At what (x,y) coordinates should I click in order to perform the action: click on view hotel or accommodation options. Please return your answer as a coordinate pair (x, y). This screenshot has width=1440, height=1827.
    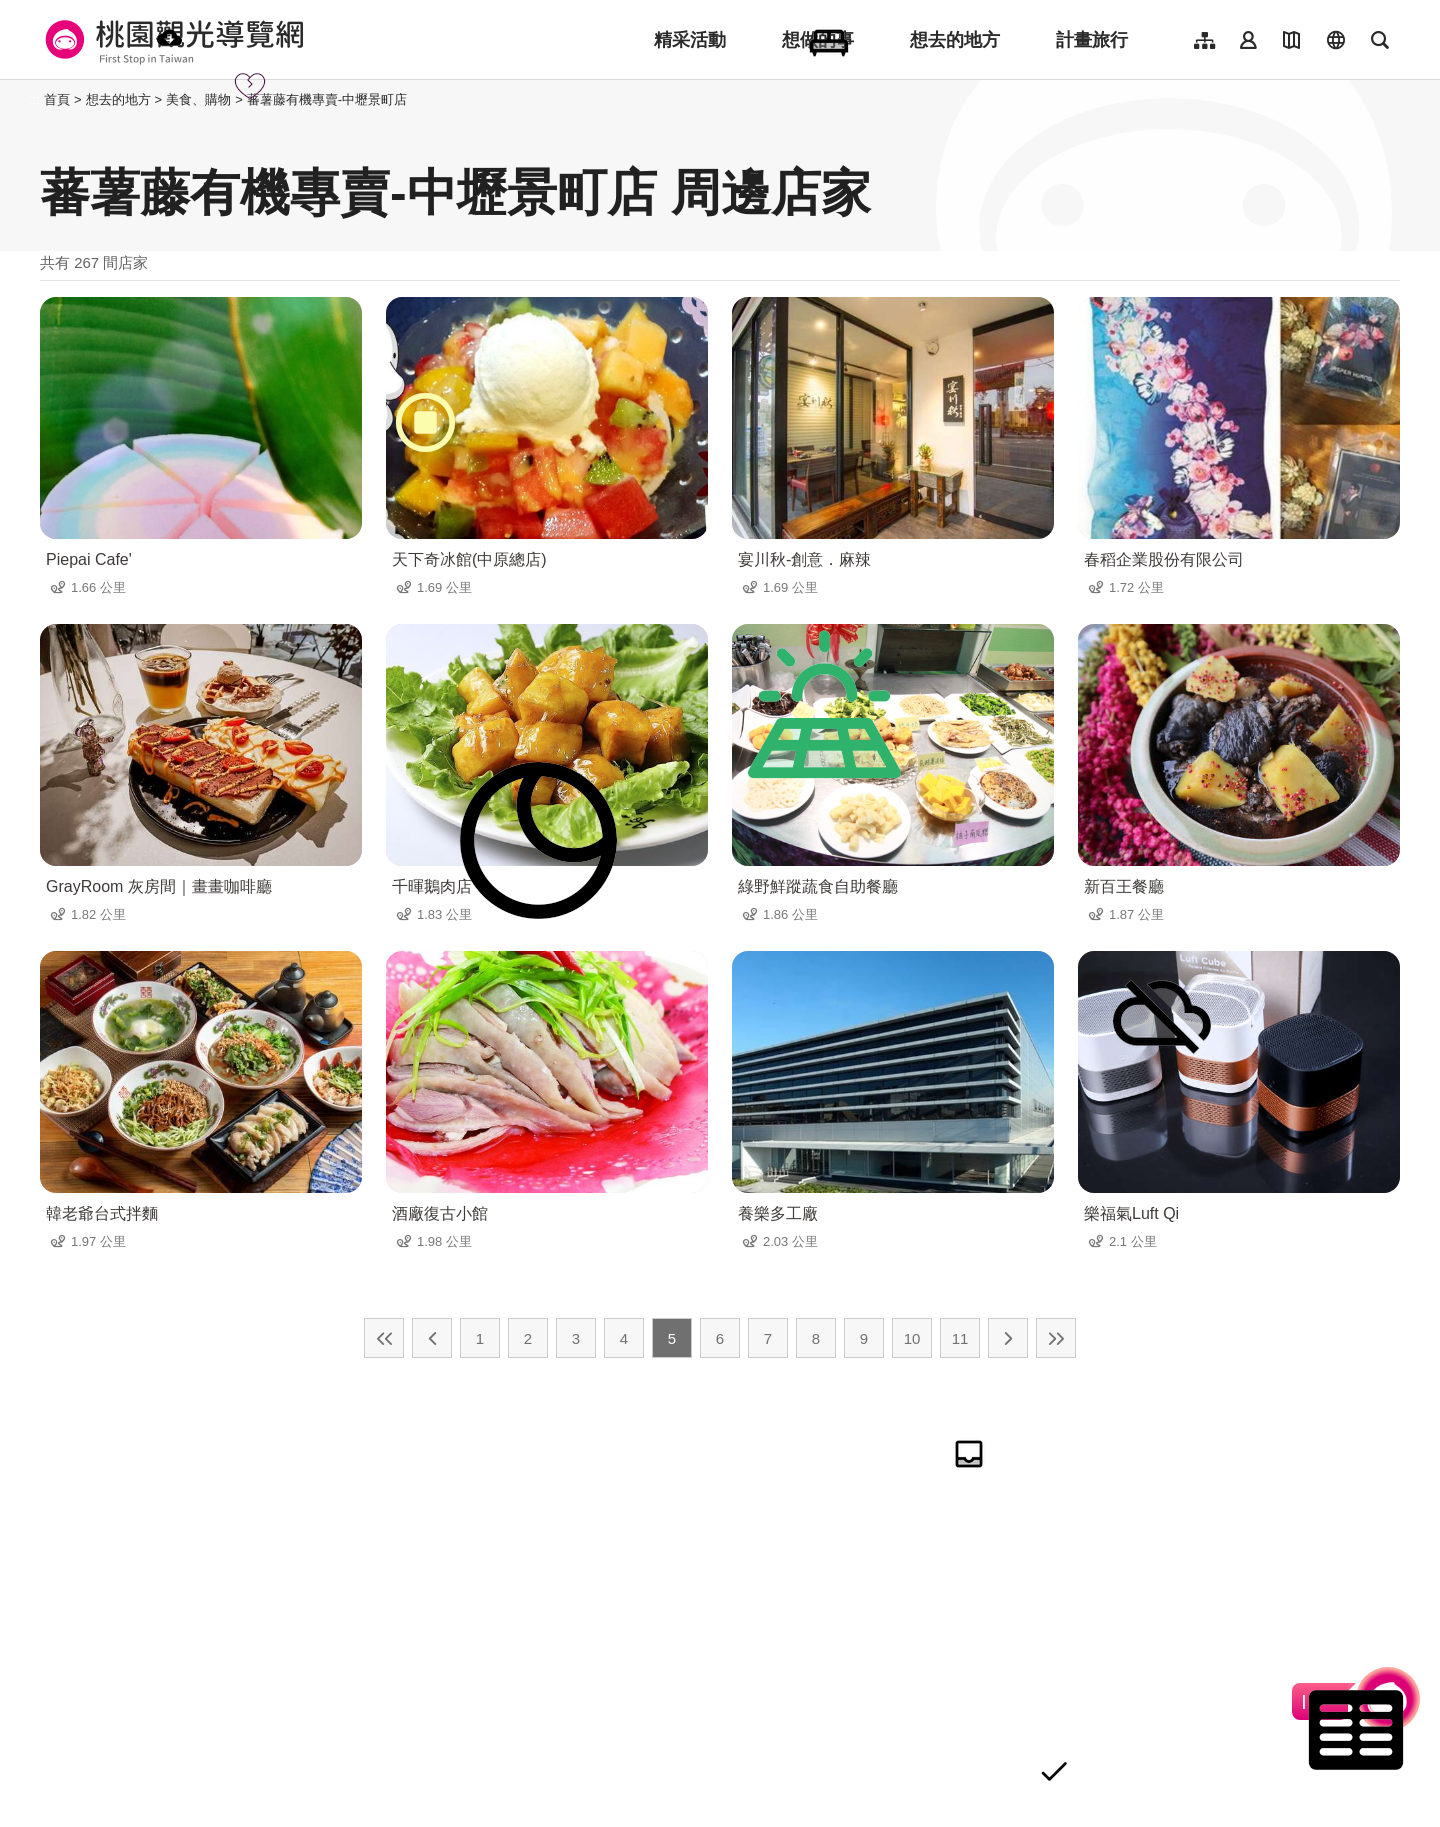
    Looking at the image, I should click on (829, 43).